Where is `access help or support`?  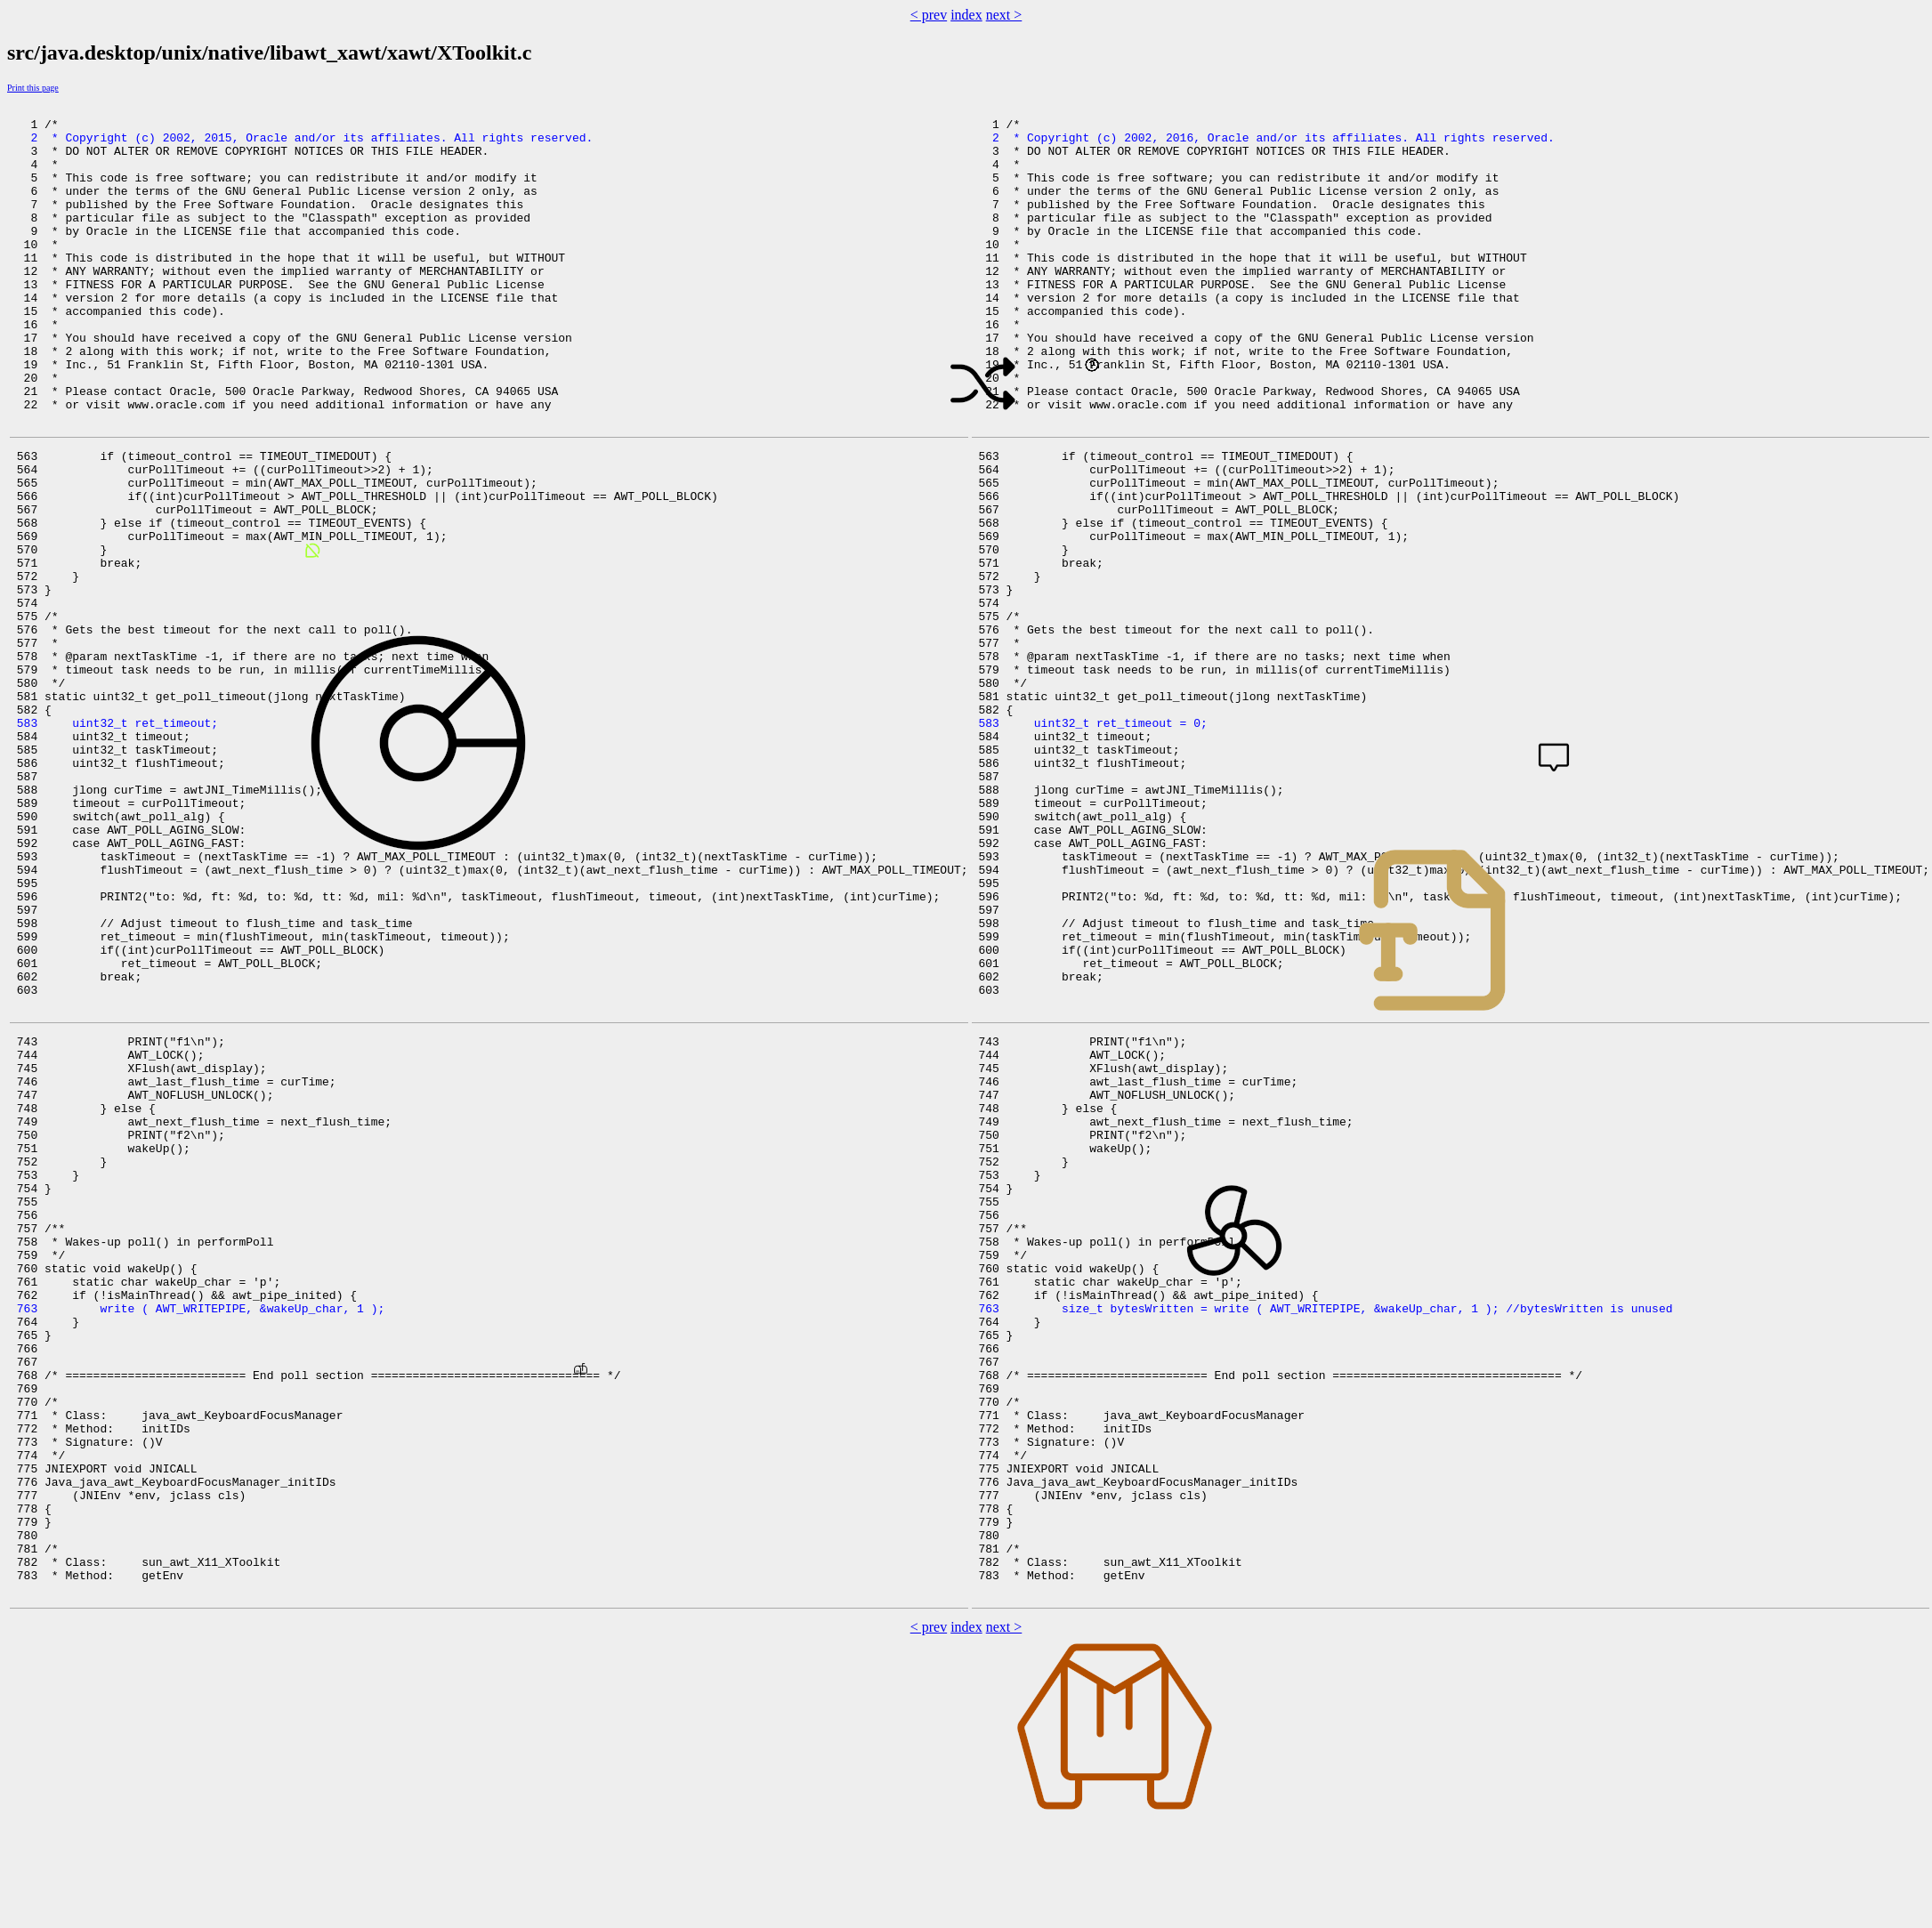 access help or support is located at coordinates (1092, 365).